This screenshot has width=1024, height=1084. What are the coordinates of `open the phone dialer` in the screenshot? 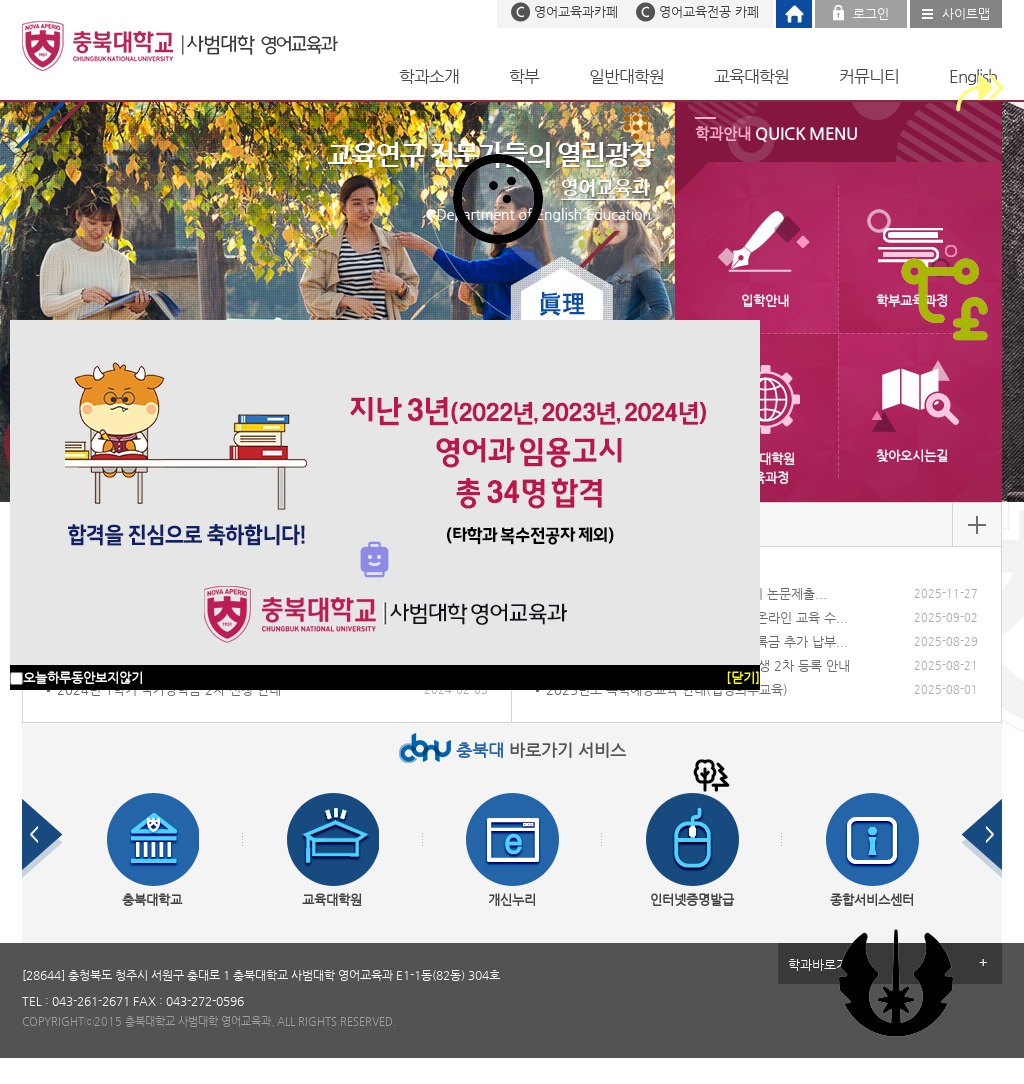 It's located at (636, 123).